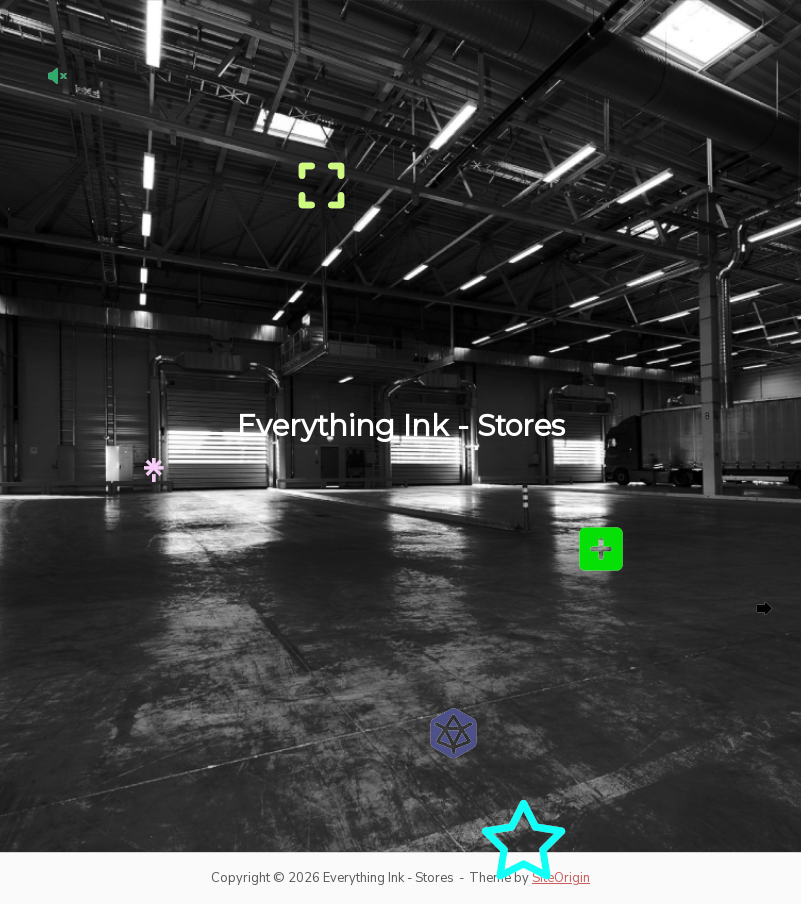 This screenshot has width=801, height=904. What do you see at coordinates (321, 185) in the screenshot?
I see `expand to fullscreen mode` at bounding box center [321, 185].